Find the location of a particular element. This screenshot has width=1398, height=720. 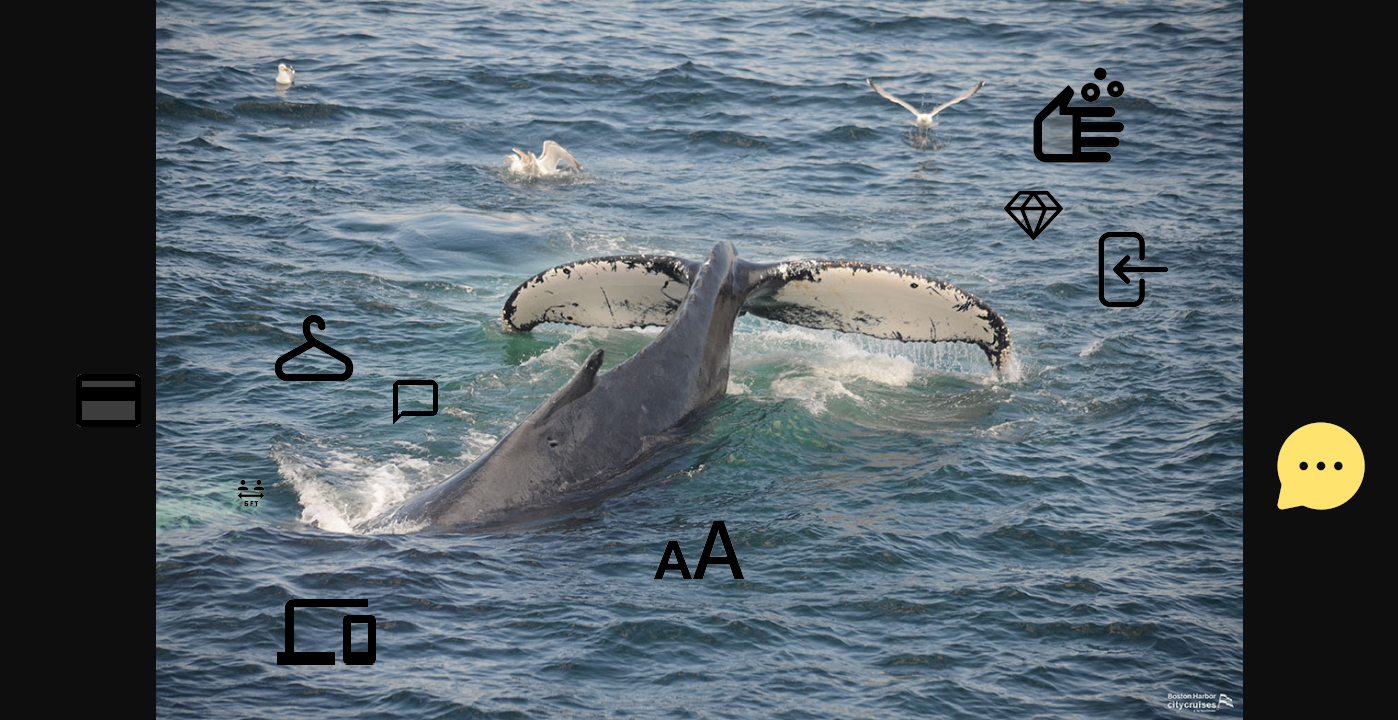

access your wardrobe or closet is located at coordinates (314, 350).